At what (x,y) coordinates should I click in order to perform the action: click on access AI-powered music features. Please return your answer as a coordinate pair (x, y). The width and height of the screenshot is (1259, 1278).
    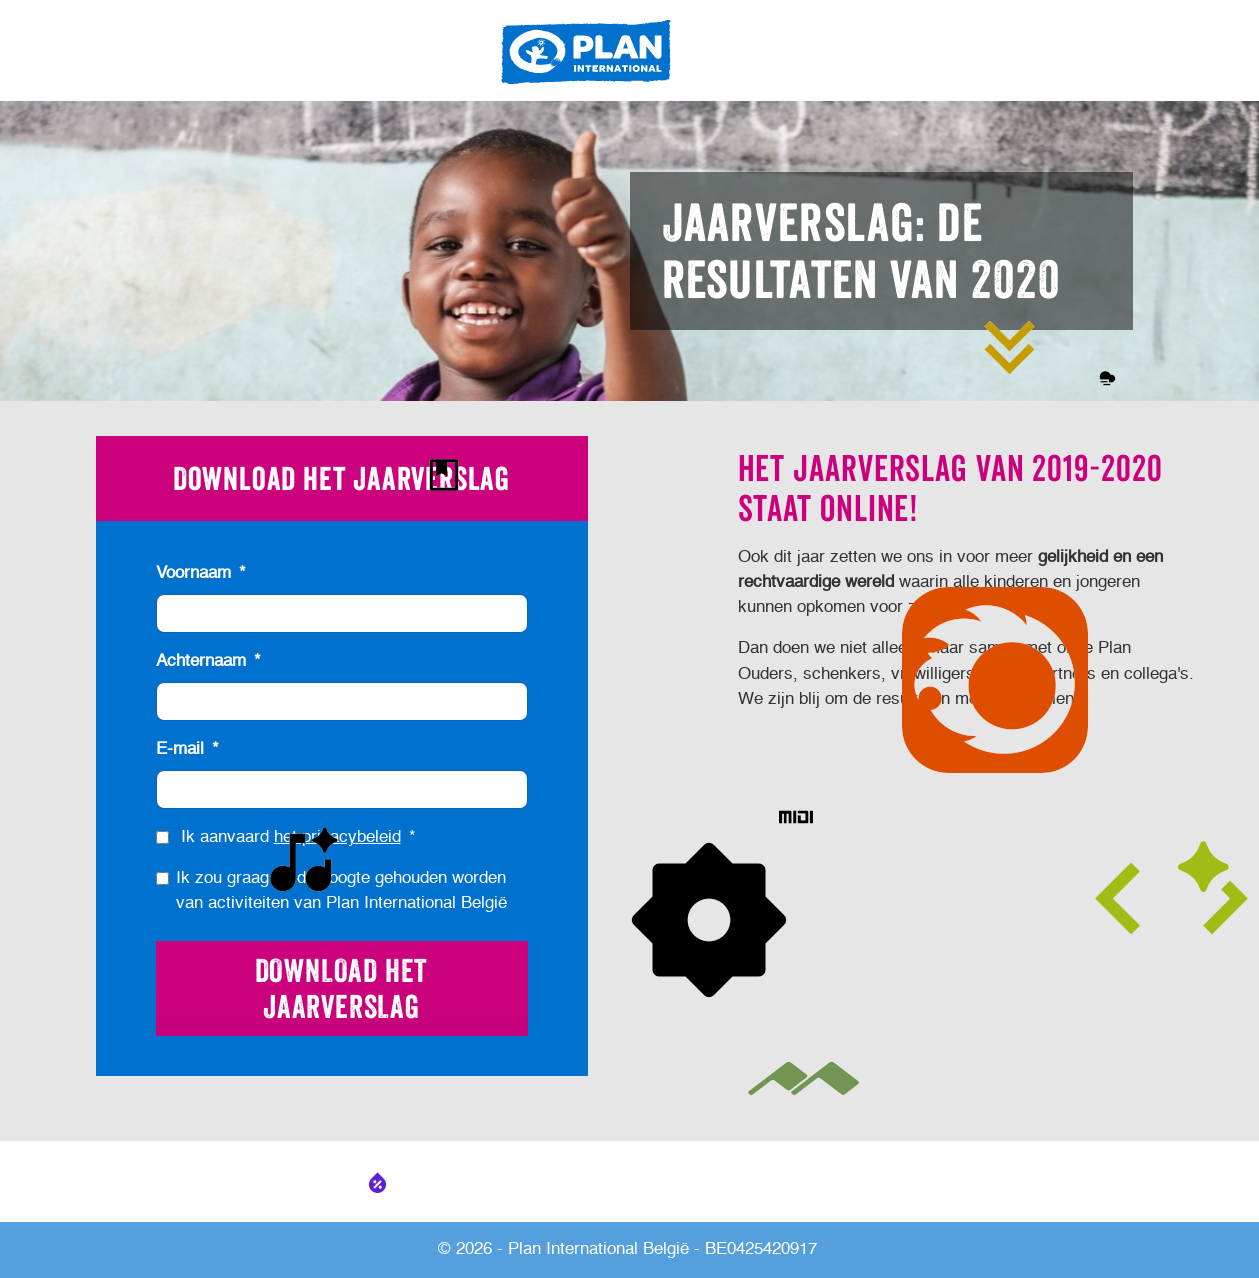
    Looking at the image, I should click on (305, 862).